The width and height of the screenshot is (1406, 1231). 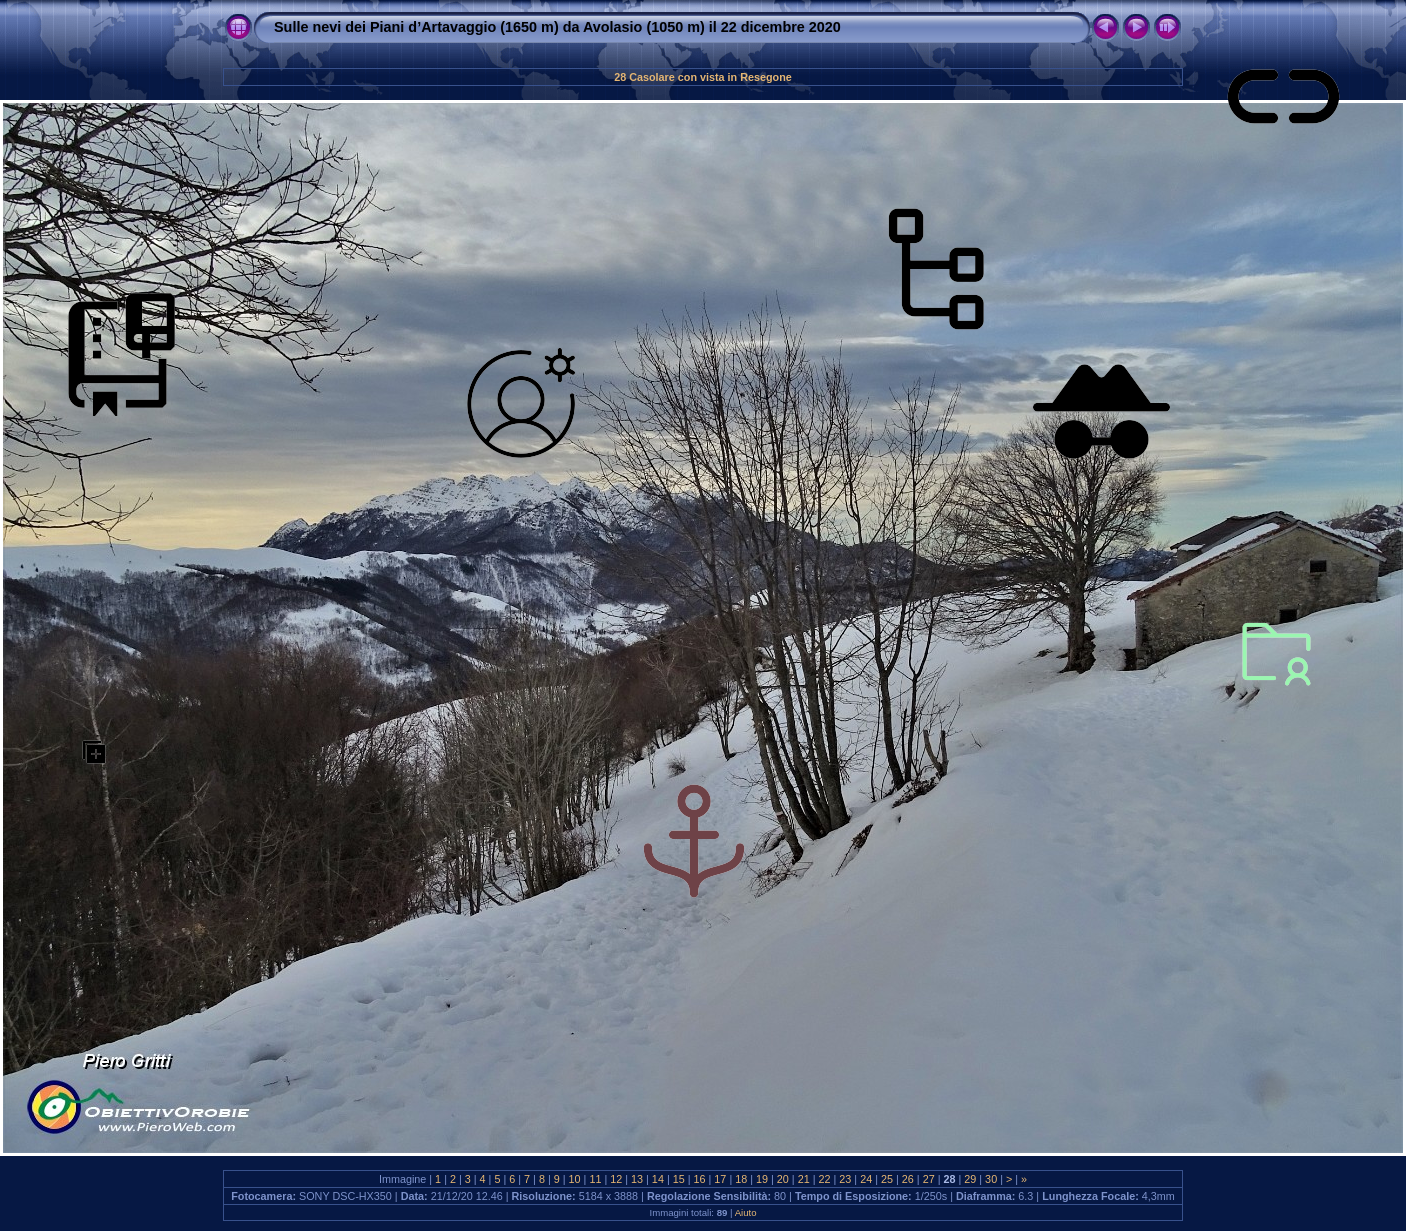 I want to click on anchor link to a specific section on a page, so click(x=694, y=839).